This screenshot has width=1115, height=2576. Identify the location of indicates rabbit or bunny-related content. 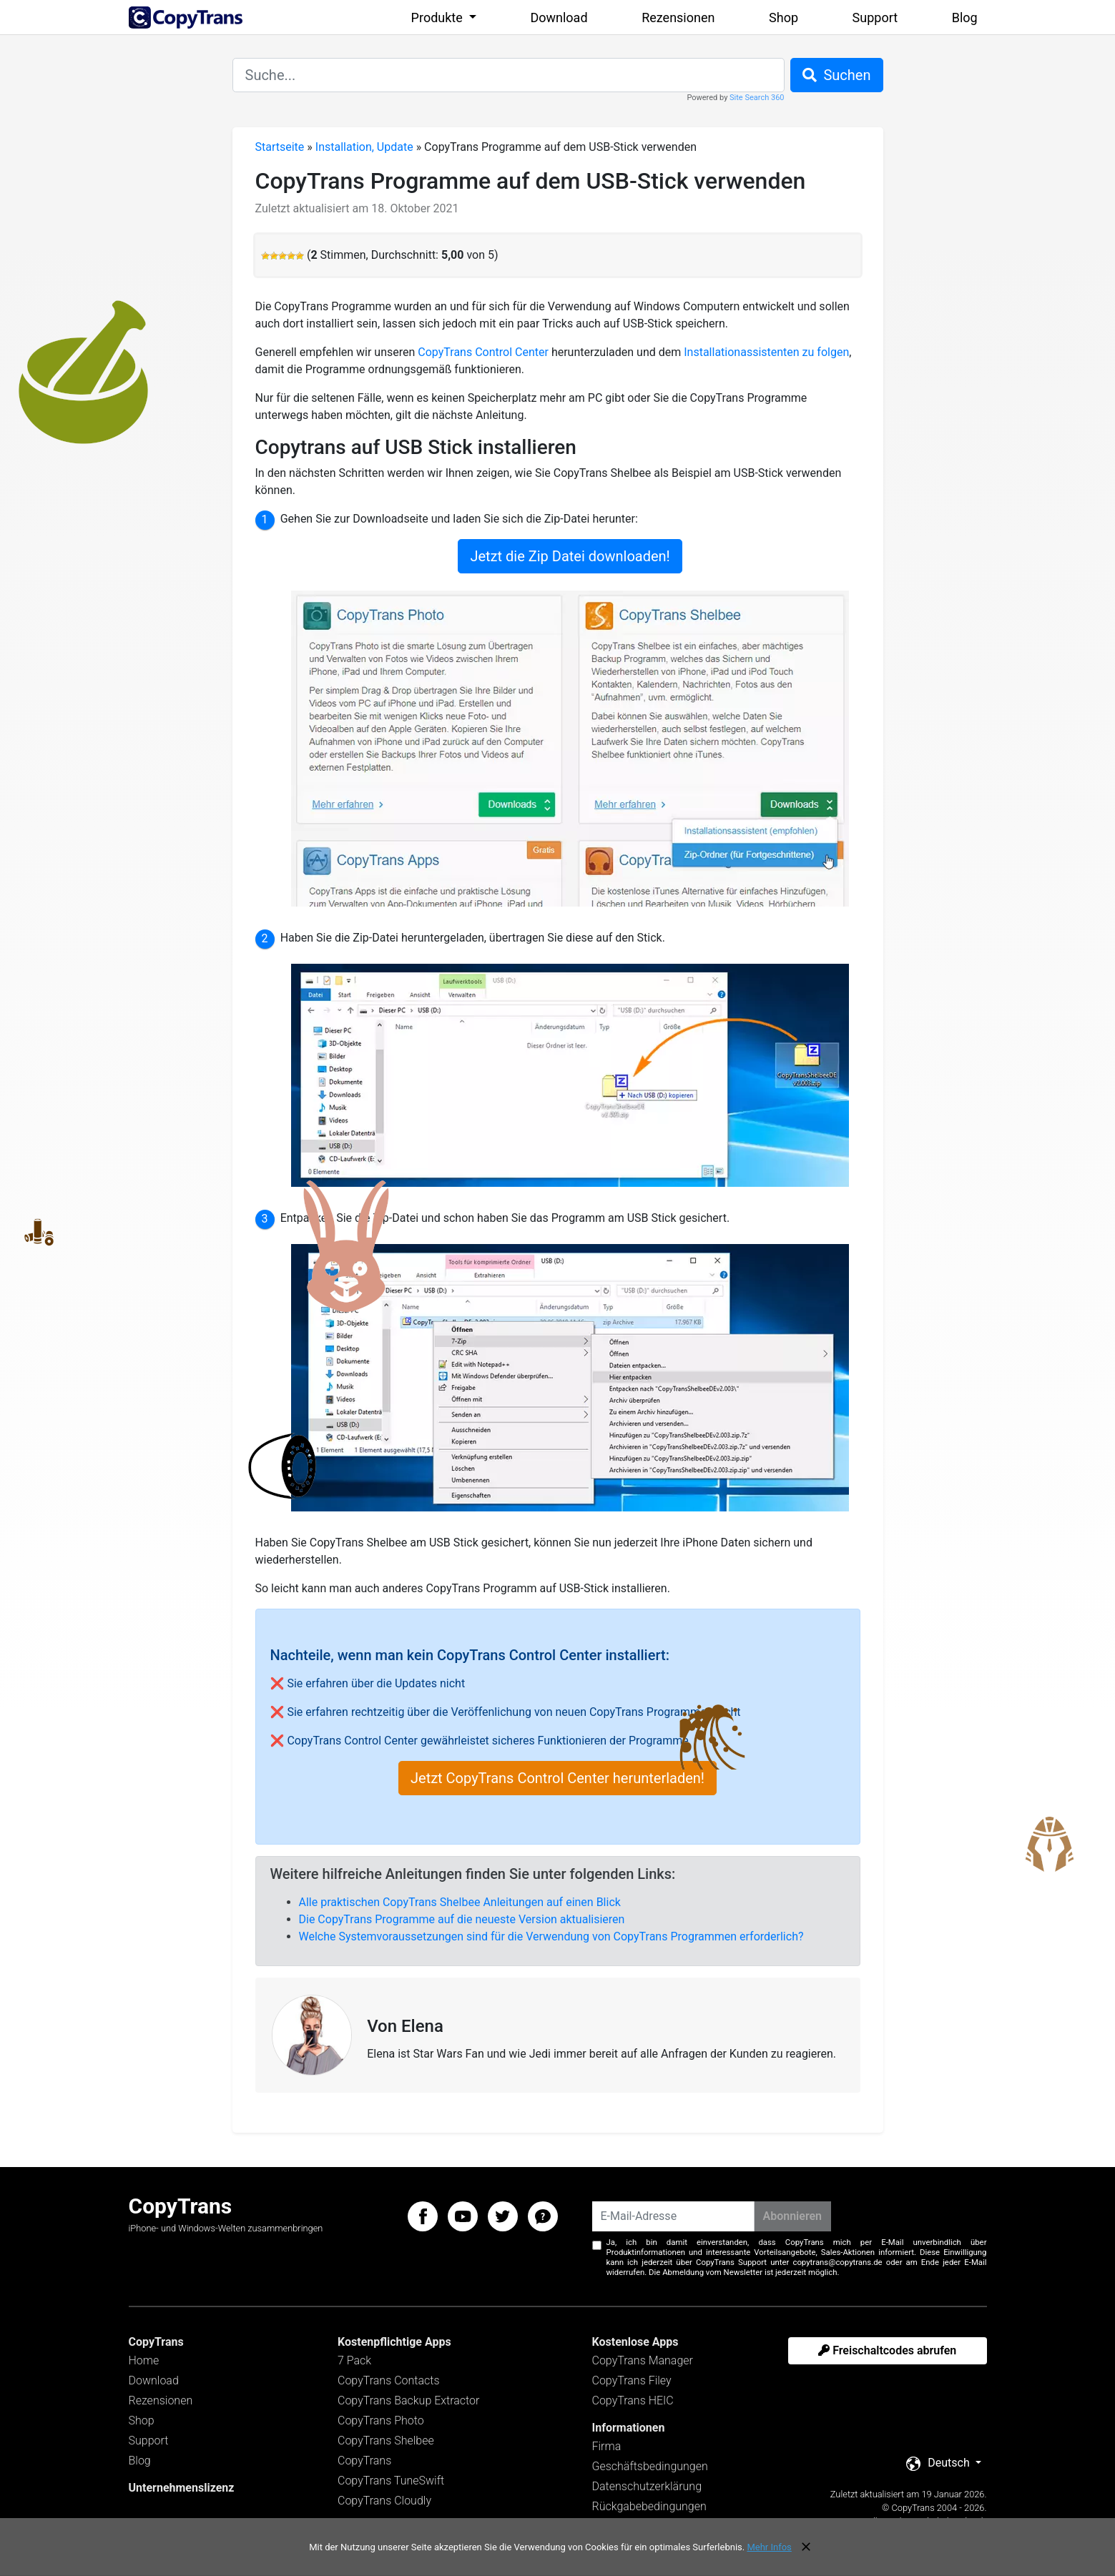
(346, 1246).